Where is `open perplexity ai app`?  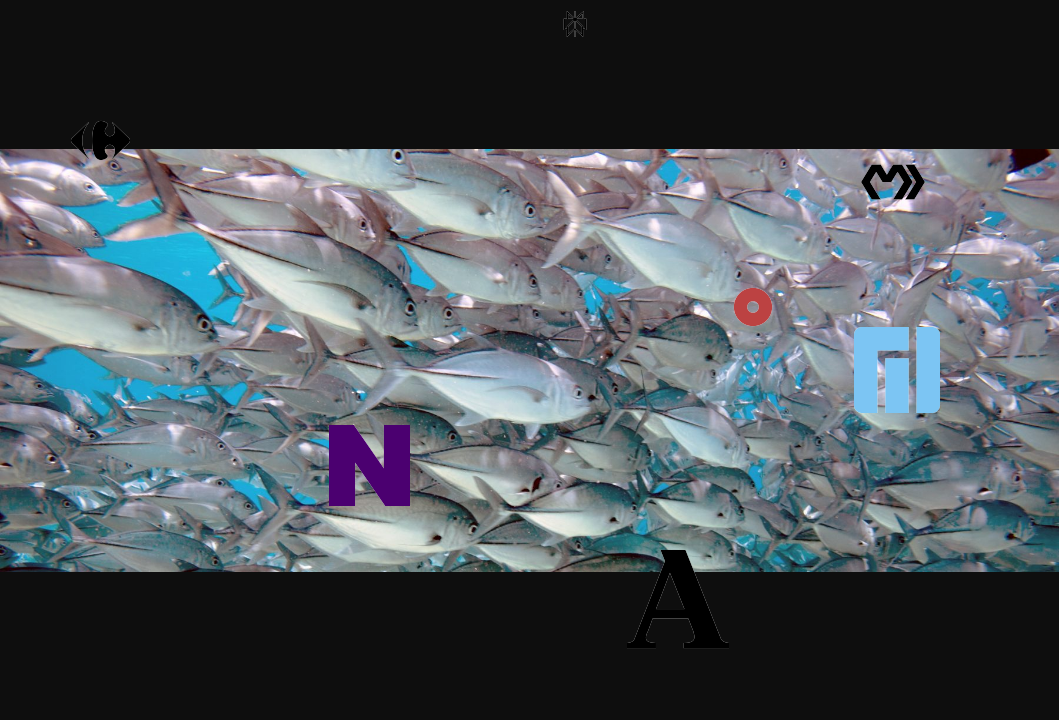 open perplexity ai app is located at coordinates (575, 24).